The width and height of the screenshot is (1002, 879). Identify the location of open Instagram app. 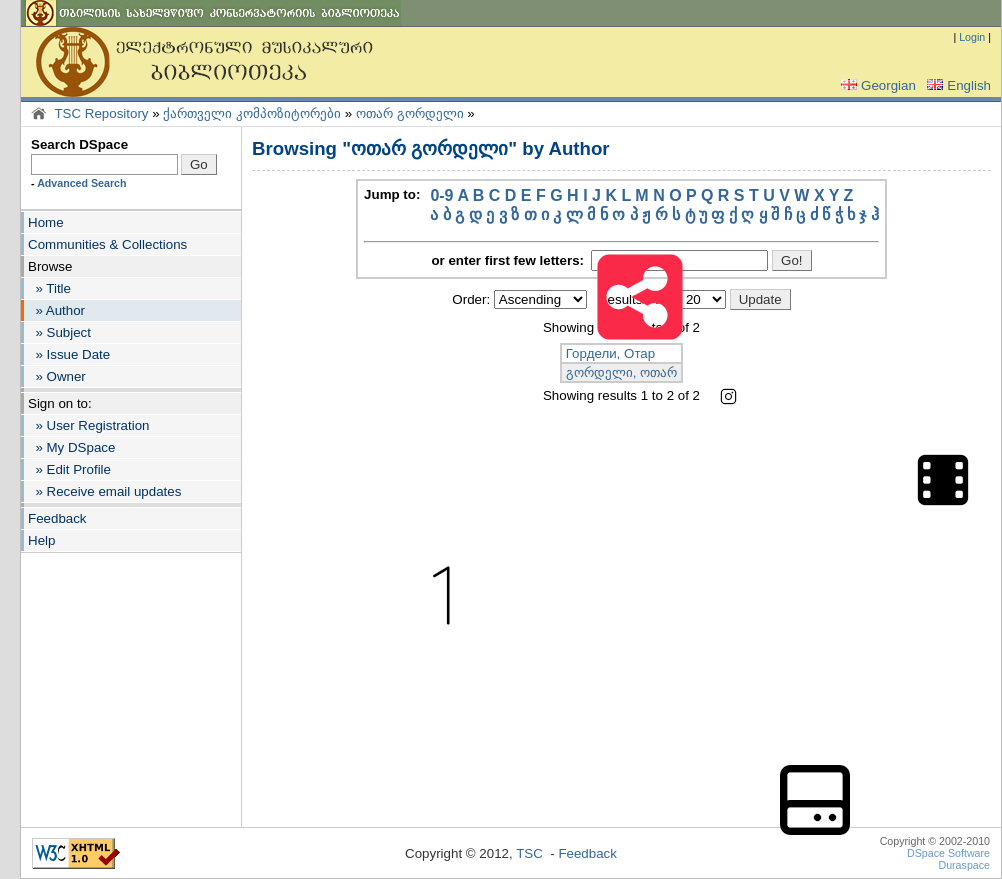
(728, 396).